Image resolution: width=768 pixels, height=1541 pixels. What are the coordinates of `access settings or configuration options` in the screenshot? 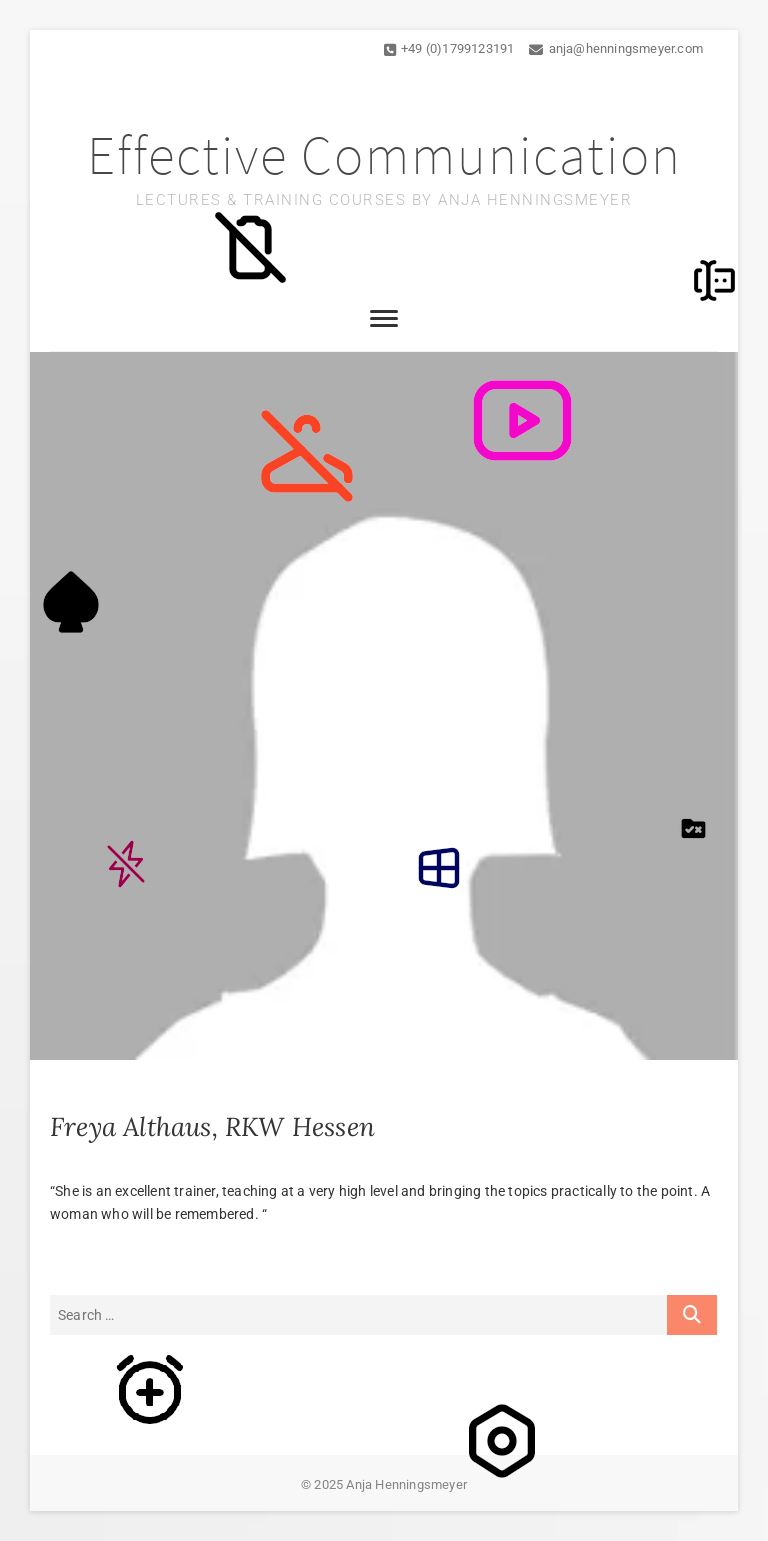 It's located at (502, 1441).